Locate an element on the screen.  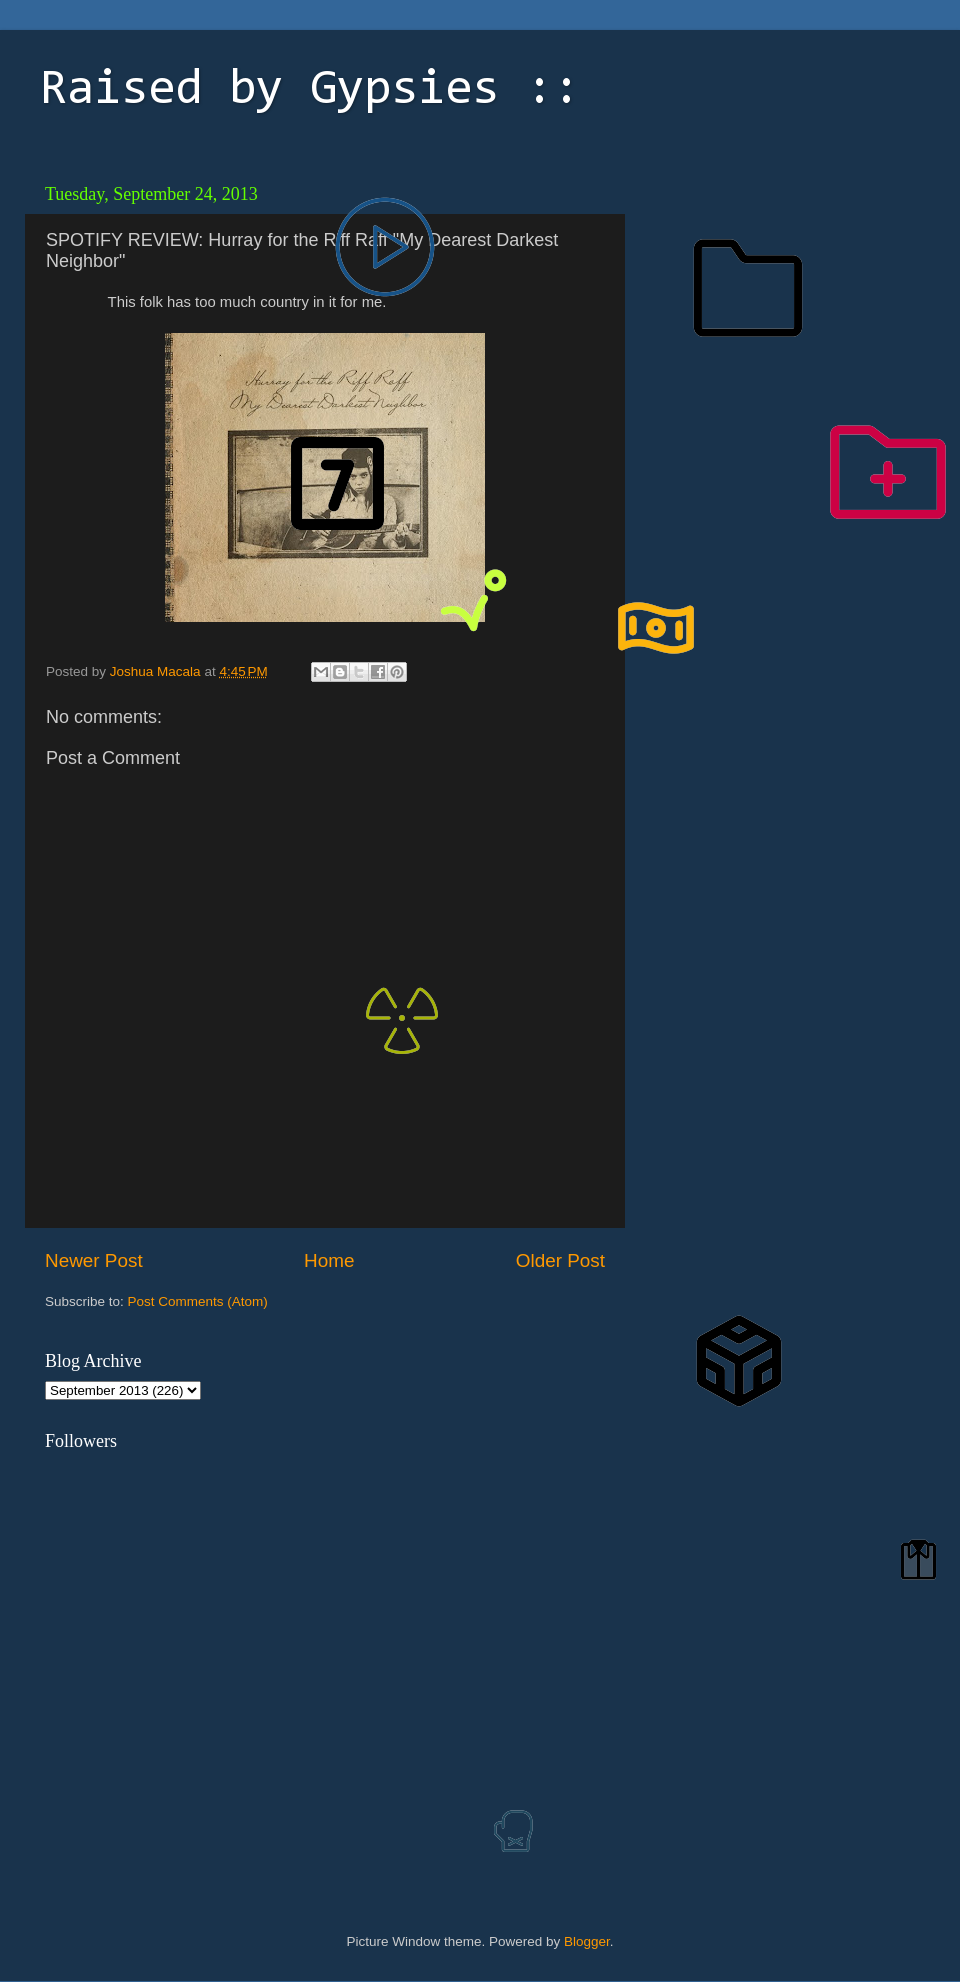
view clothing or apparel items is located at coordinates (918, 1560).